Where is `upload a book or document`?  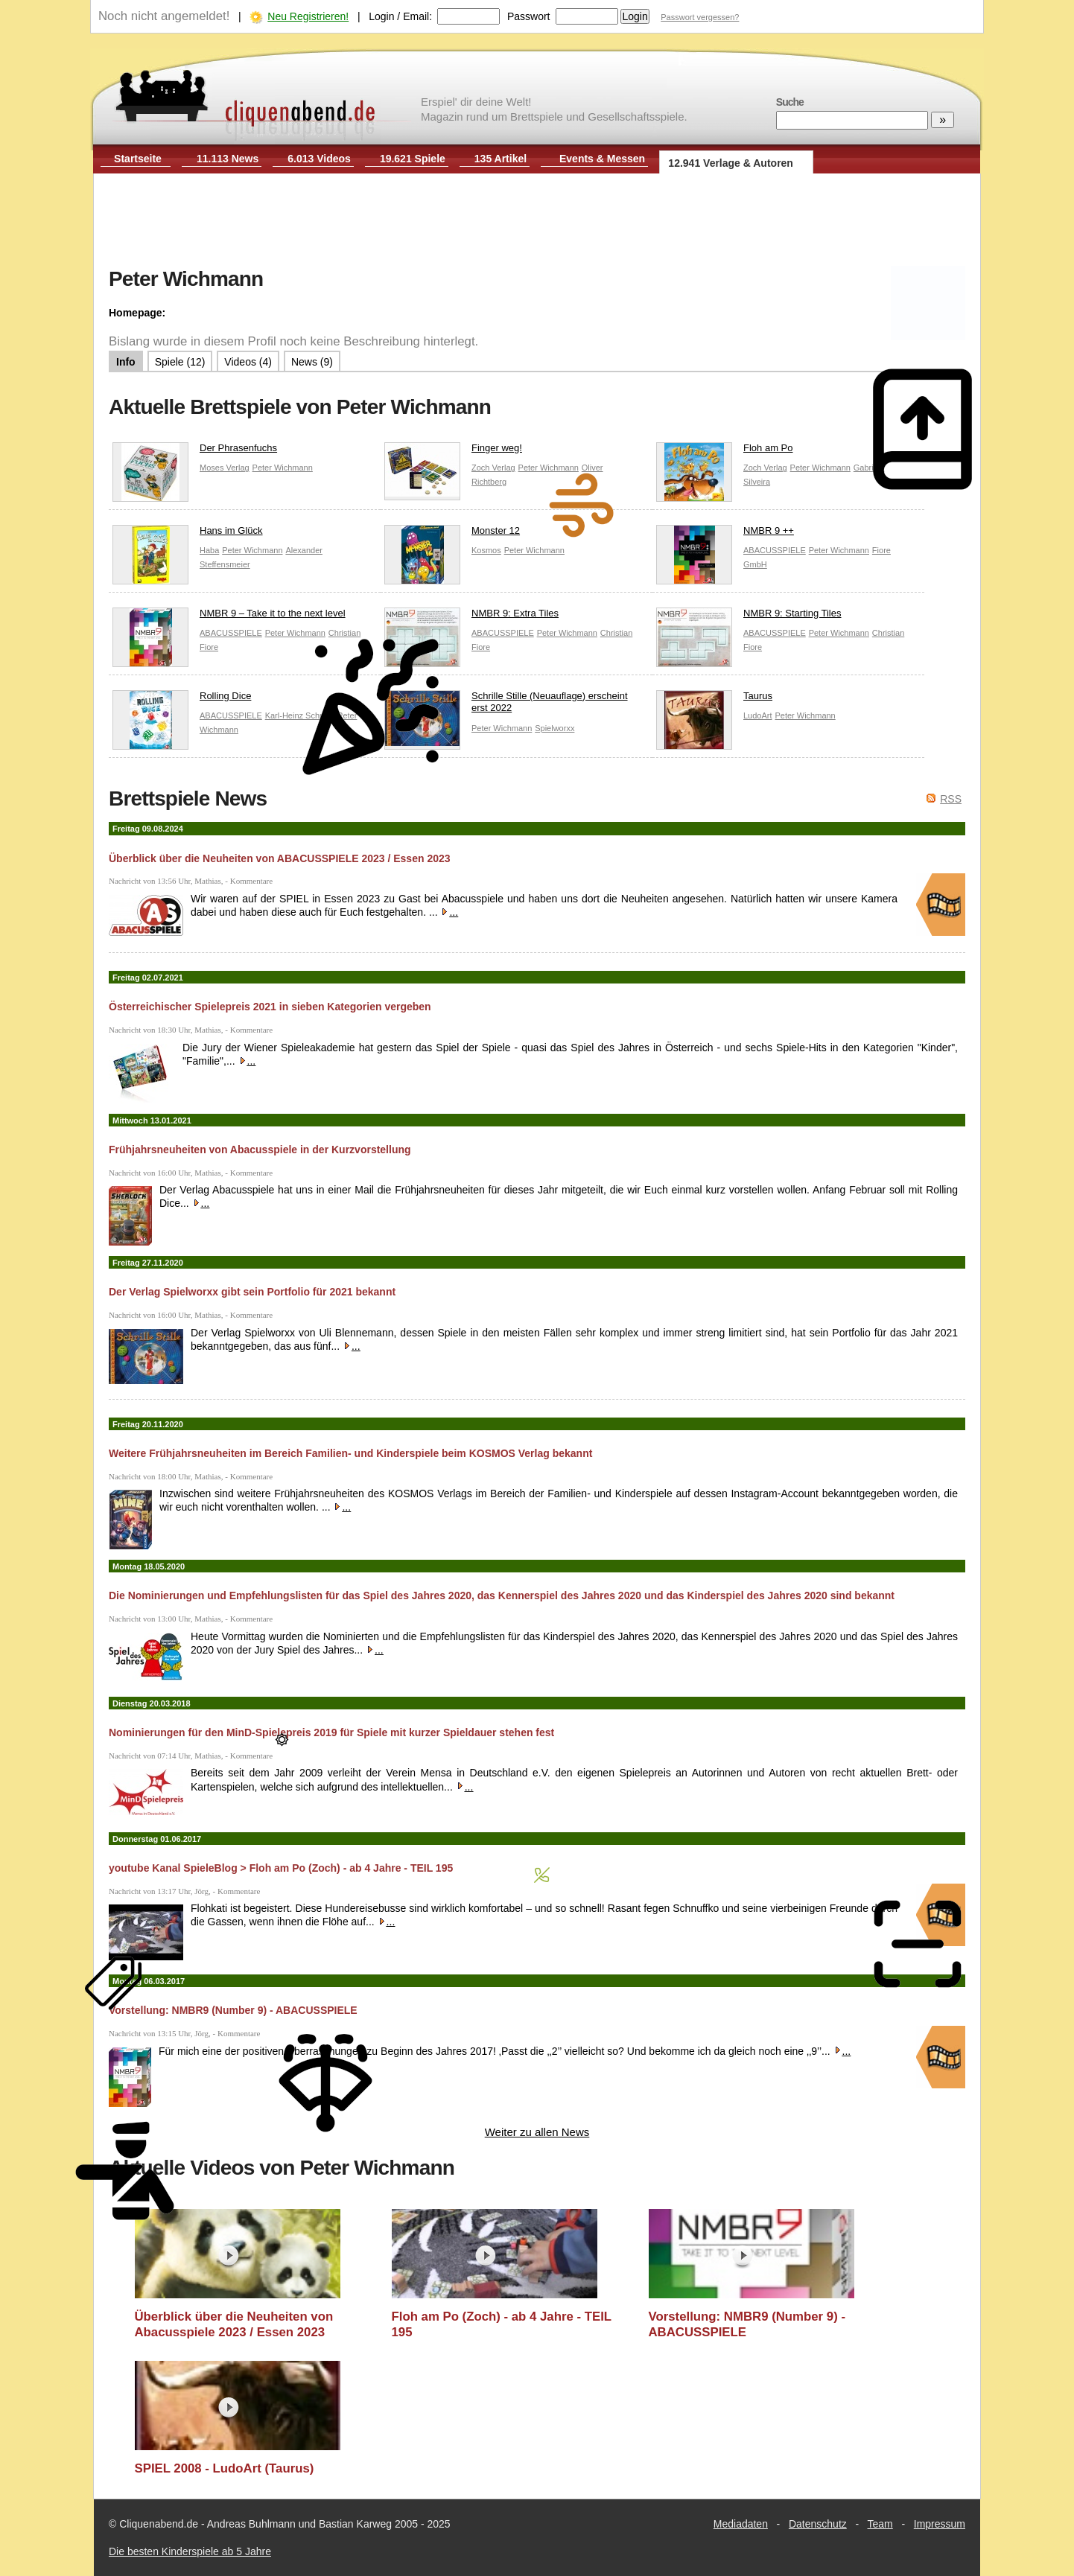 upload a book or document is located at coordinates (922, 429).